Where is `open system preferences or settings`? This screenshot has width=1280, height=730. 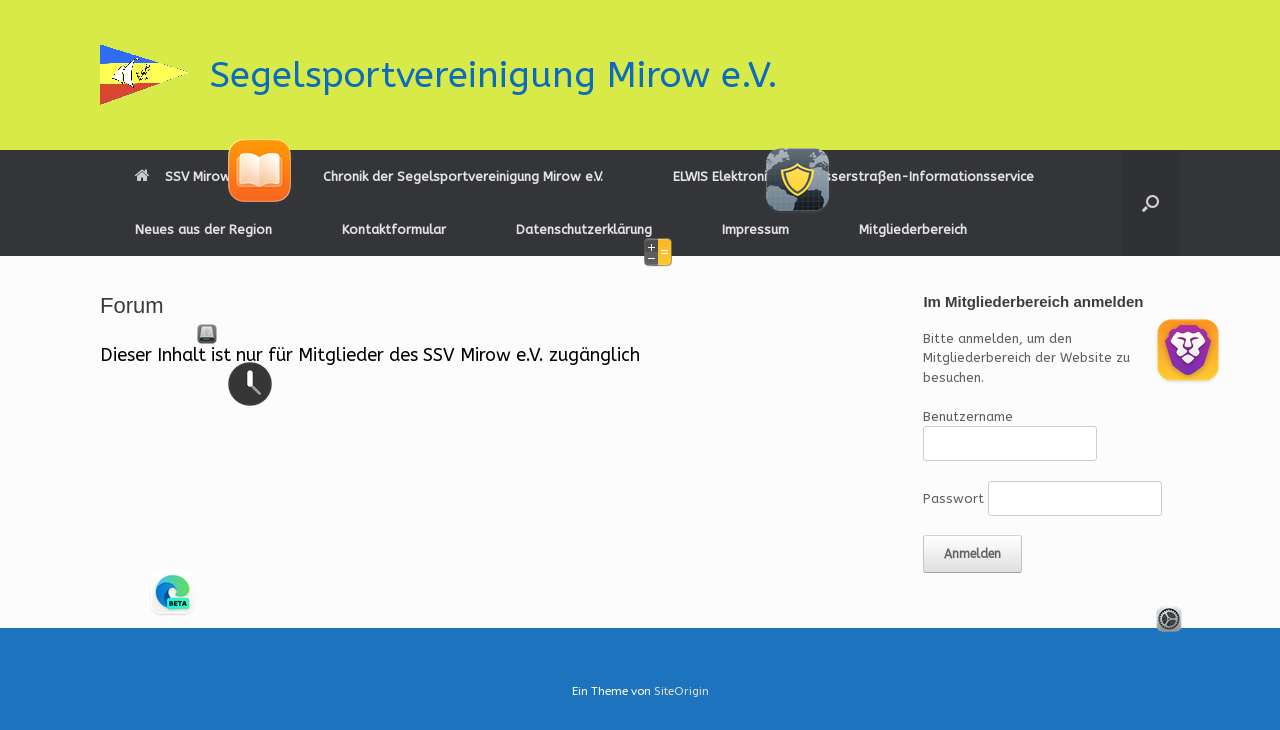 open system preferences or settings is located at coordinates (1169, 619).